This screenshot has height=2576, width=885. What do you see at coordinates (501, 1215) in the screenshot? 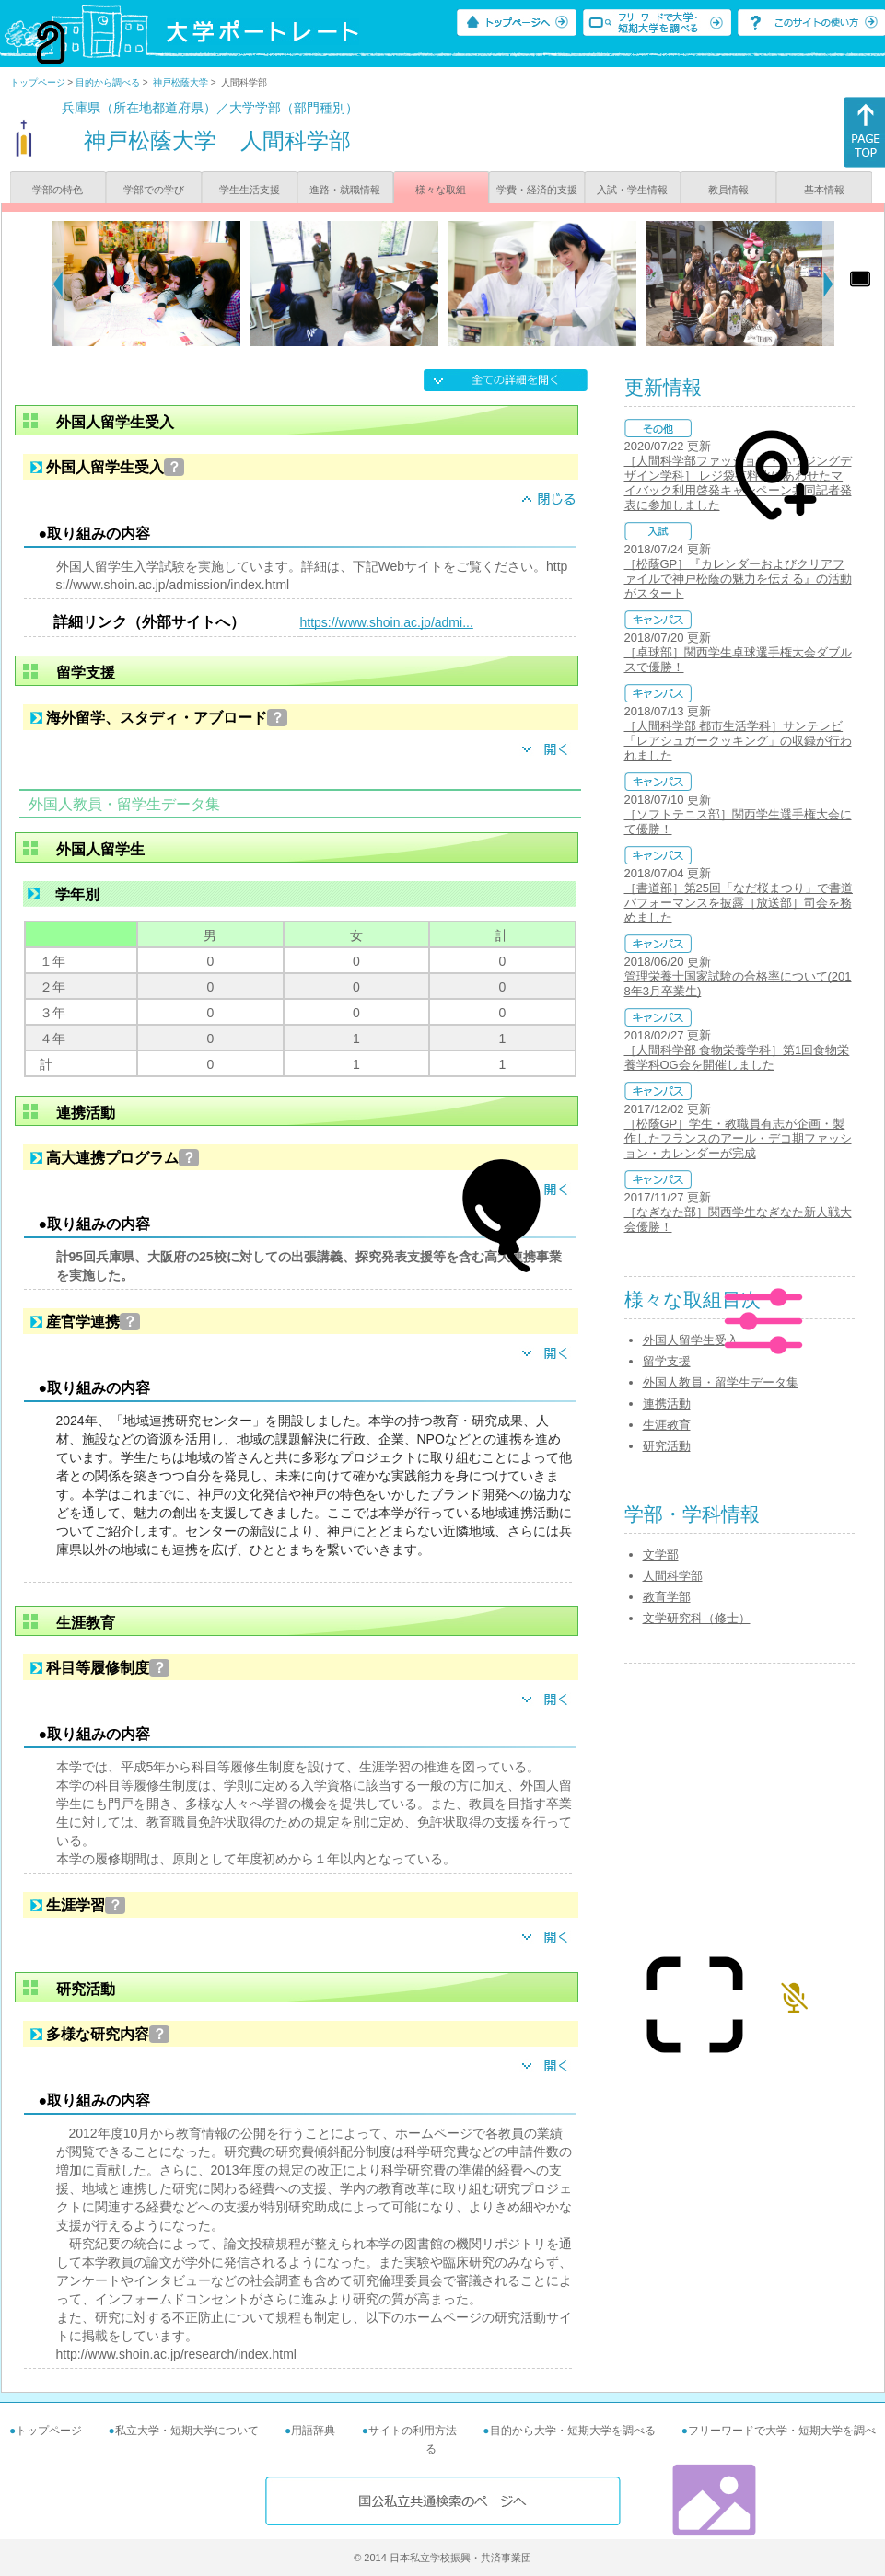
I see `indicates a celebration or birthday event` at bounding box center [501, 1215].